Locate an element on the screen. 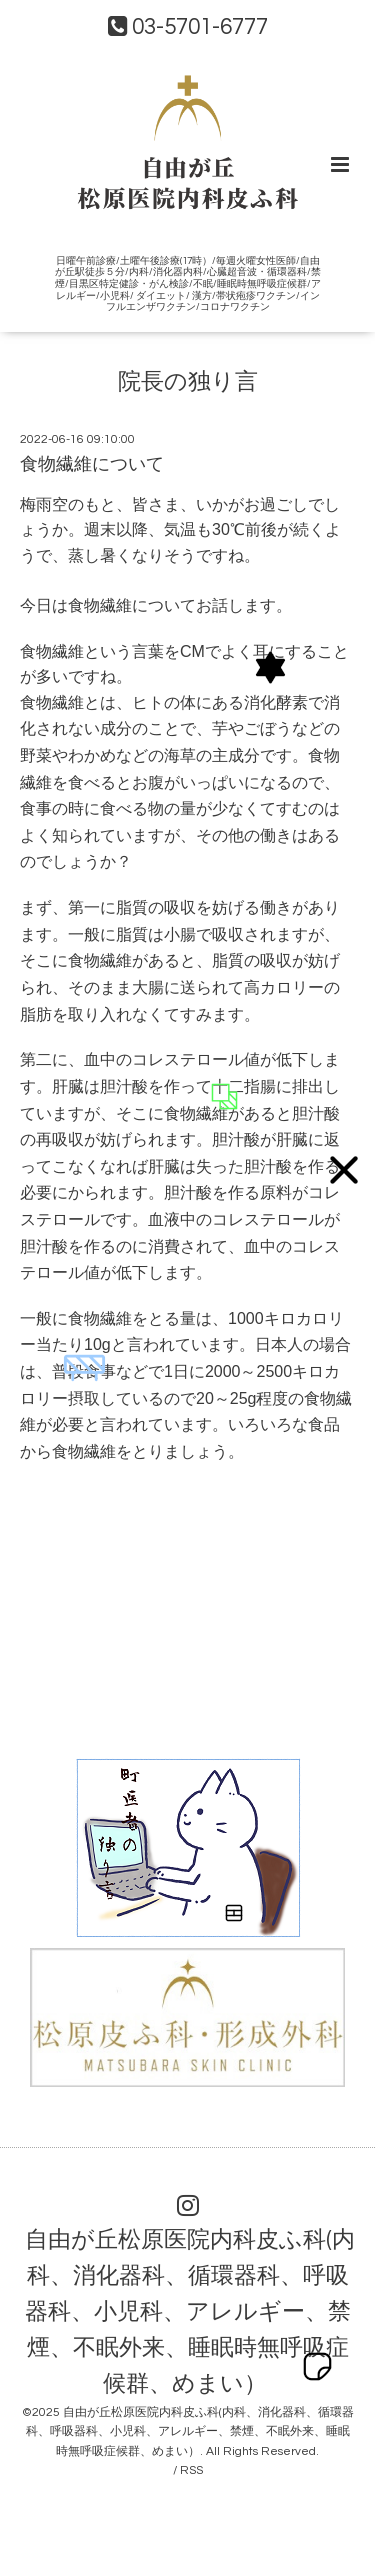 The image size is (375, 2550). close or dismiss a dialog is located at coordinates (344, 1170).